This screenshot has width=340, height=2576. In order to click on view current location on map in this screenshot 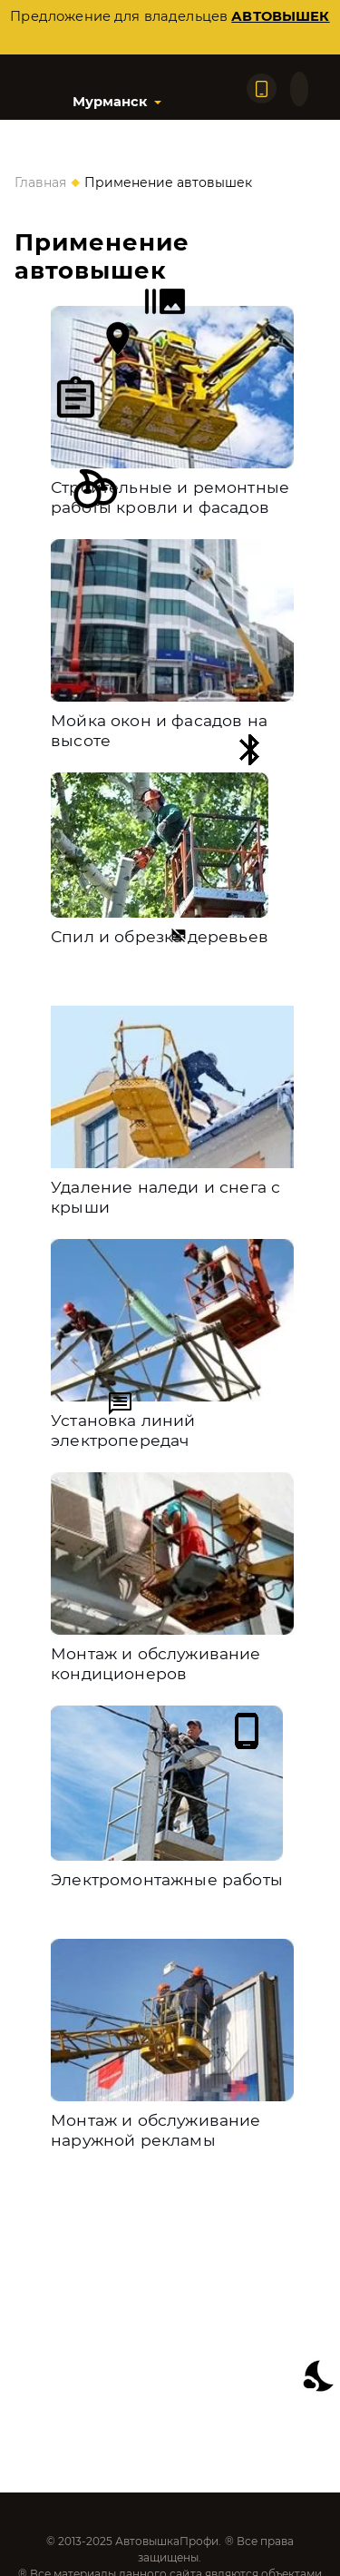, I will do `click(118, 339)`.